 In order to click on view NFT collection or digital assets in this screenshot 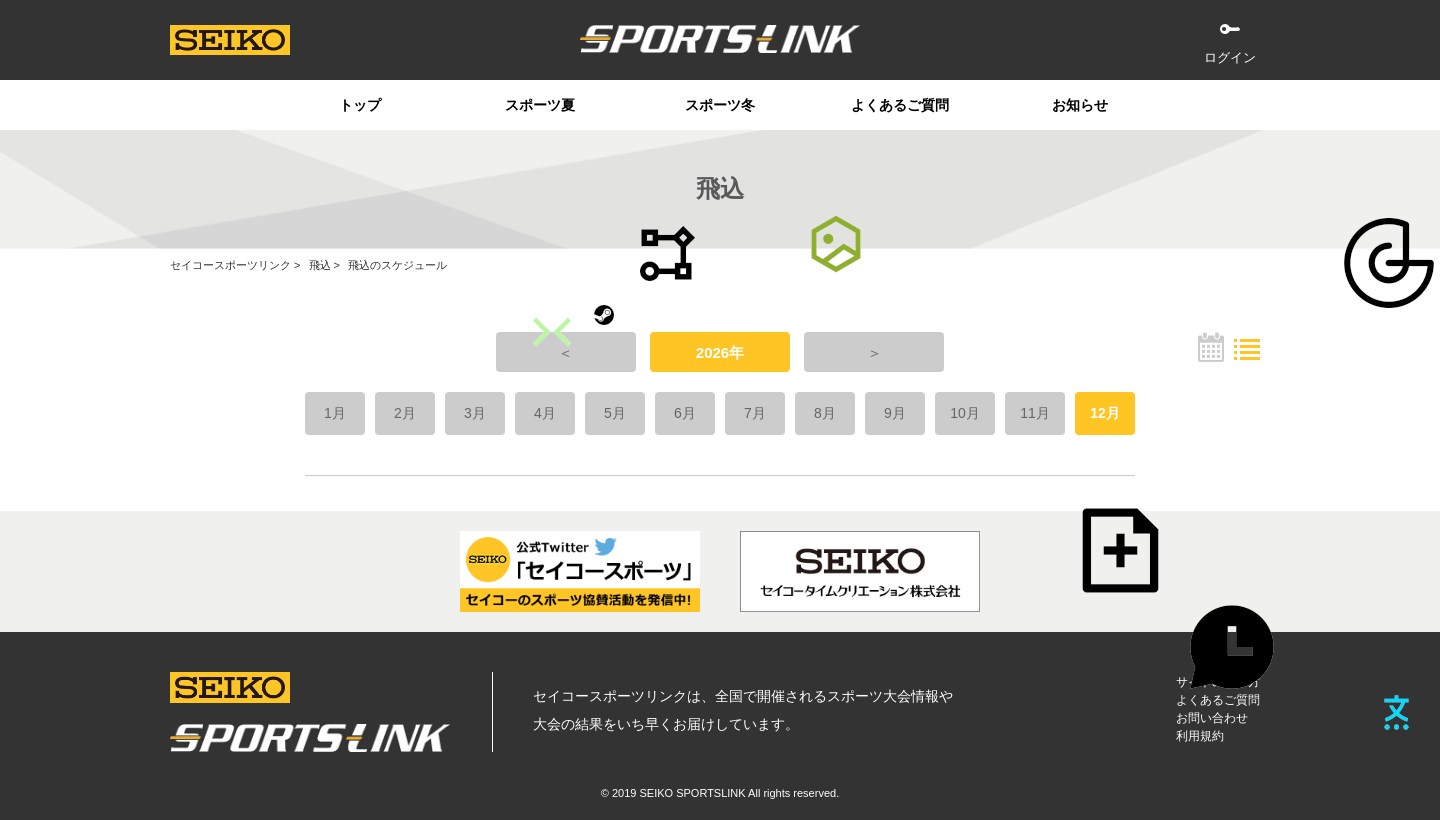, I will do `click(836, 244)`.